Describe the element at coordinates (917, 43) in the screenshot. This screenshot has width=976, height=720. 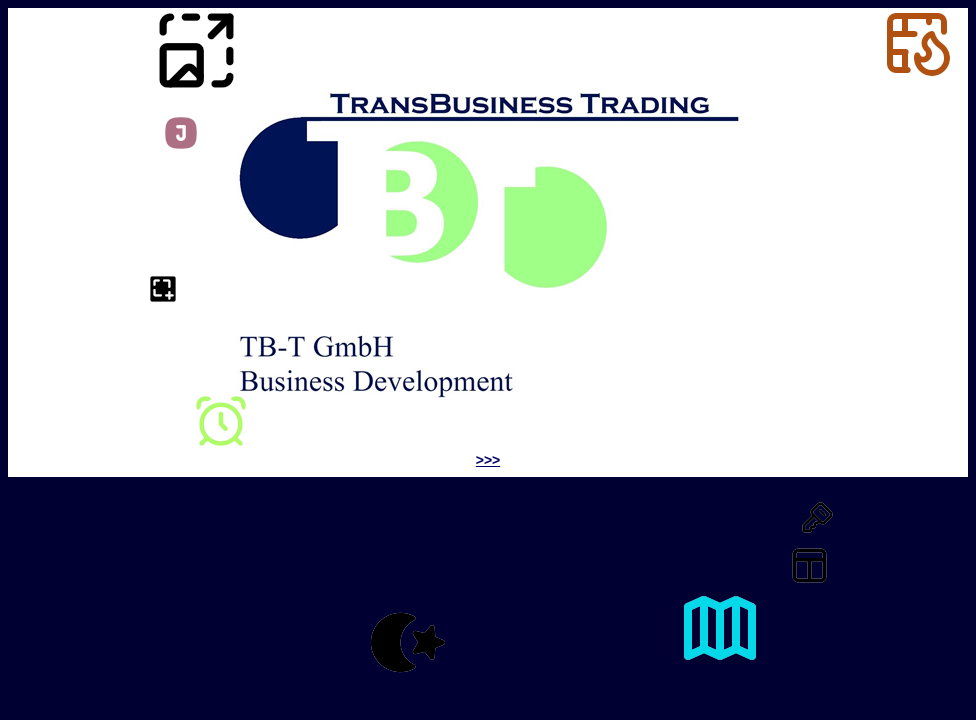
I see `firewall security settings` at that location.